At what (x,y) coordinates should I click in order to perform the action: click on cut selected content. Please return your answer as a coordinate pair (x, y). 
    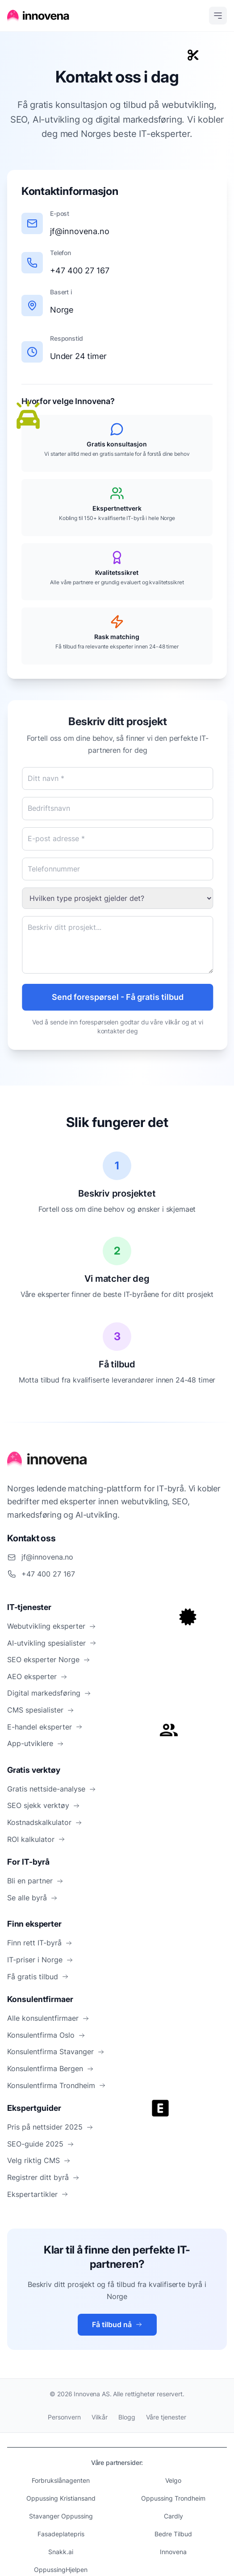
    Looking at the image, I should click on (193, 55).